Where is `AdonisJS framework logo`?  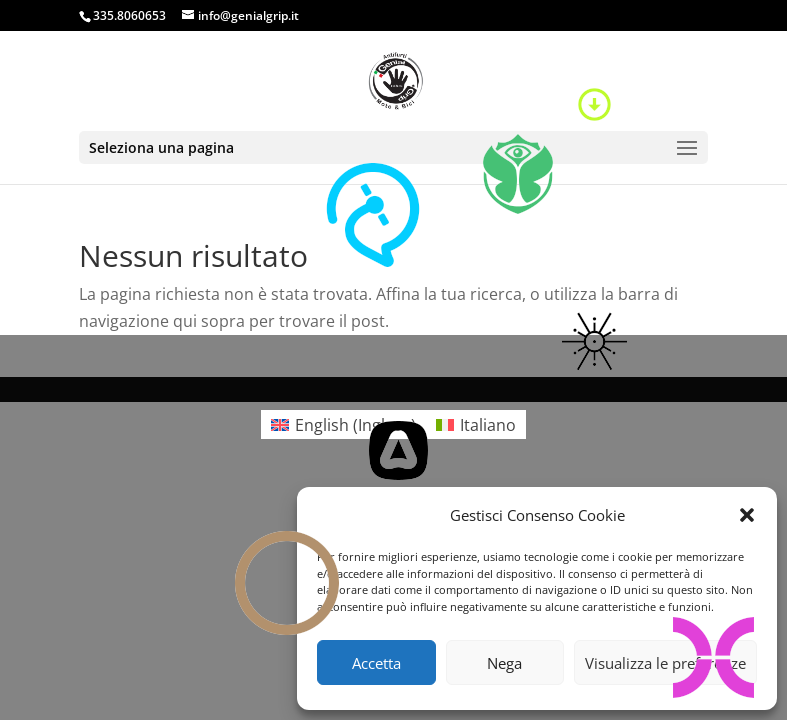 AdonisJS framework logo is located at coordinates (398, 450).